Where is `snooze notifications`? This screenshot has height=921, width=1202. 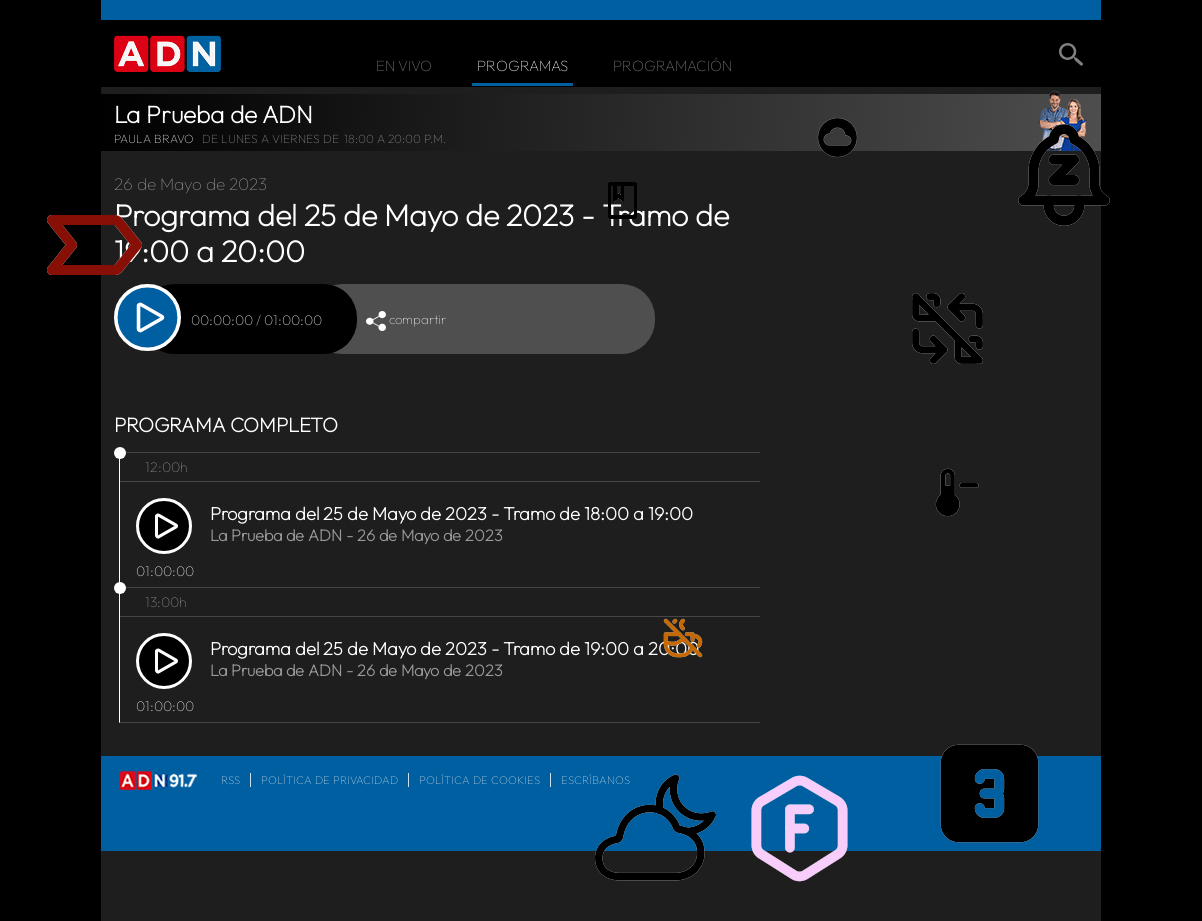
snooze notifications is located at coordinates (1064, 175).